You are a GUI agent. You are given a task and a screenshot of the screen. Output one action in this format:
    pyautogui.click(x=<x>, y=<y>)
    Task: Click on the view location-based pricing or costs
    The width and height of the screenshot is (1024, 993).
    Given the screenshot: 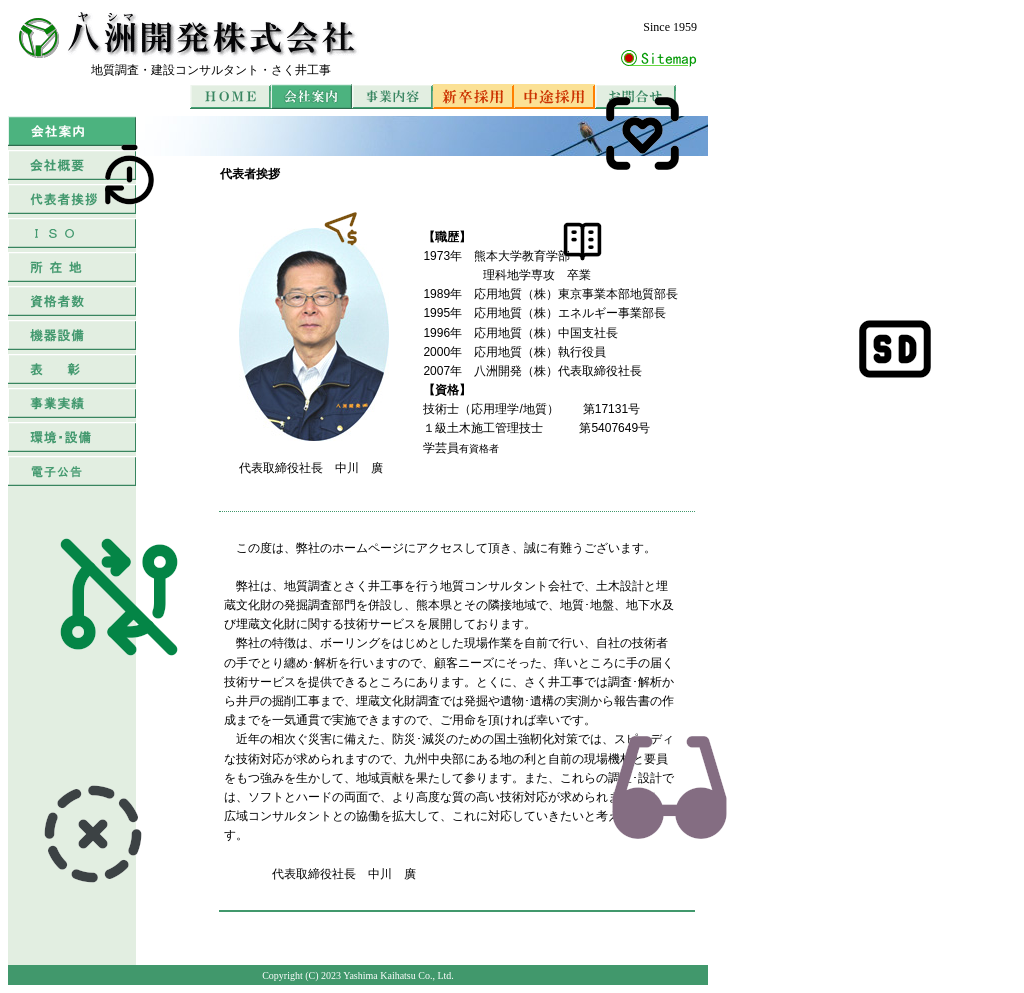 What is the action you would take?
    pyautogui.click(x=341, y=228)
    